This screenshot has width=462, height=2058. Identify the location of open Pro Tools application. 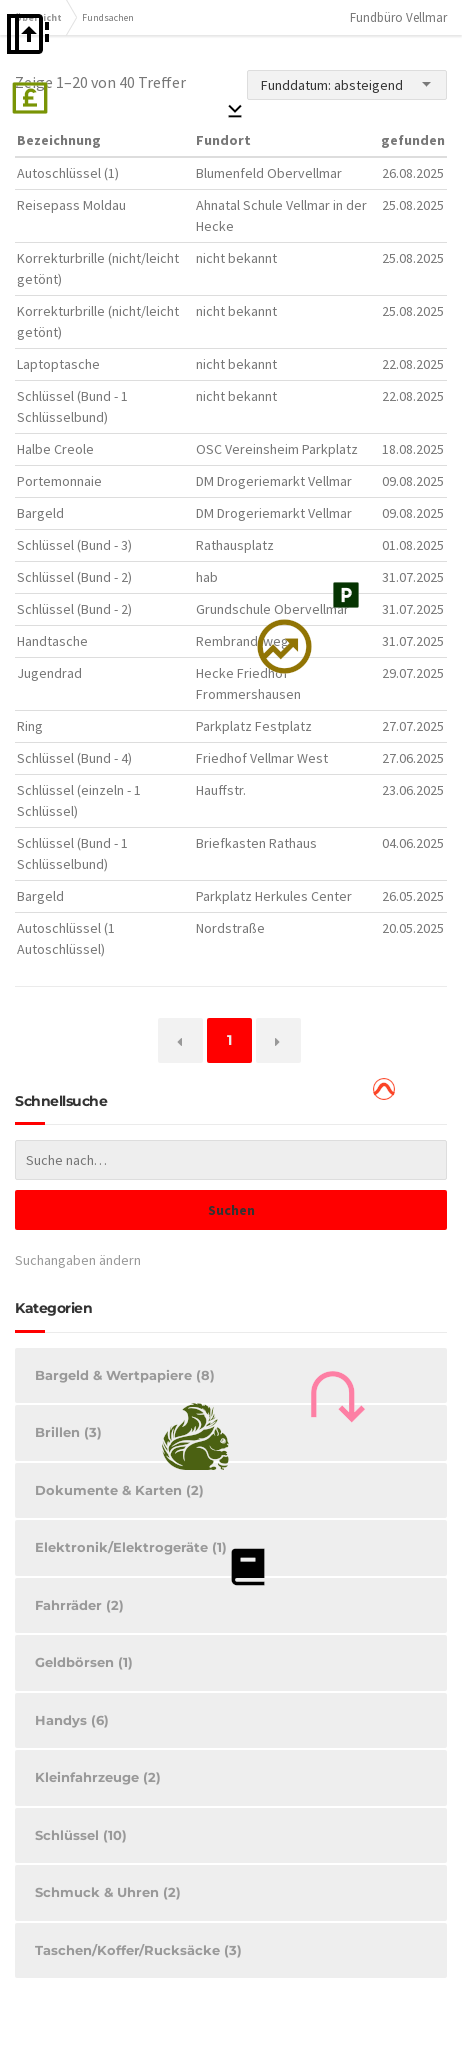
(384, 1089).